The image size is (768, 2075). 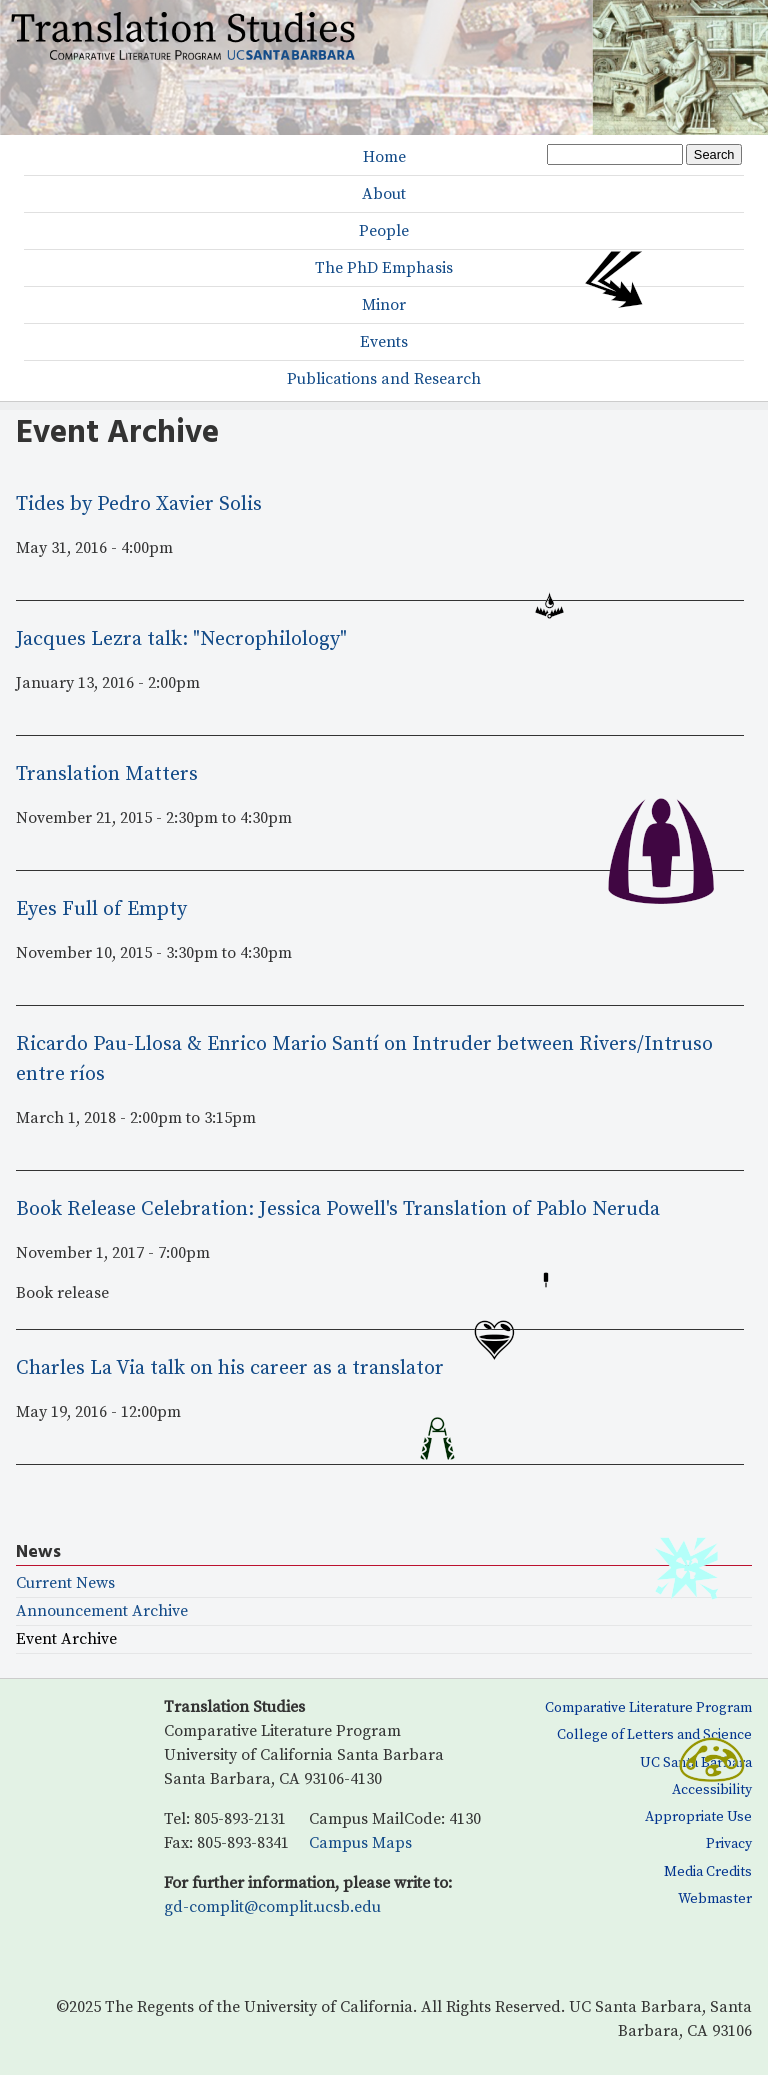 What do you see at coordinates (546, 1280) in the screenshot?
I see `select ice pop or popsicle treat` at bounding box center [546, 1280].